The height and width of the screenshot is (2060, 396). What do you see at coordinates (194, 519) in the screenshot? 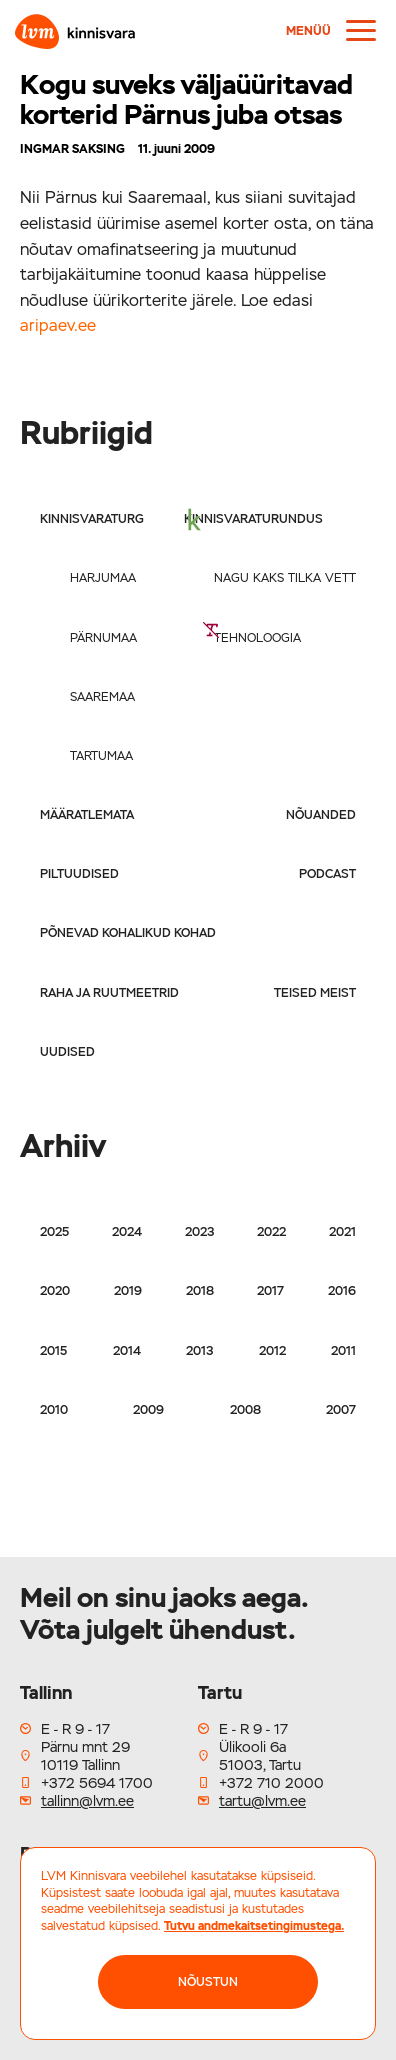
I see `link to kaggle profile or account` at bounding box center [194, 519].